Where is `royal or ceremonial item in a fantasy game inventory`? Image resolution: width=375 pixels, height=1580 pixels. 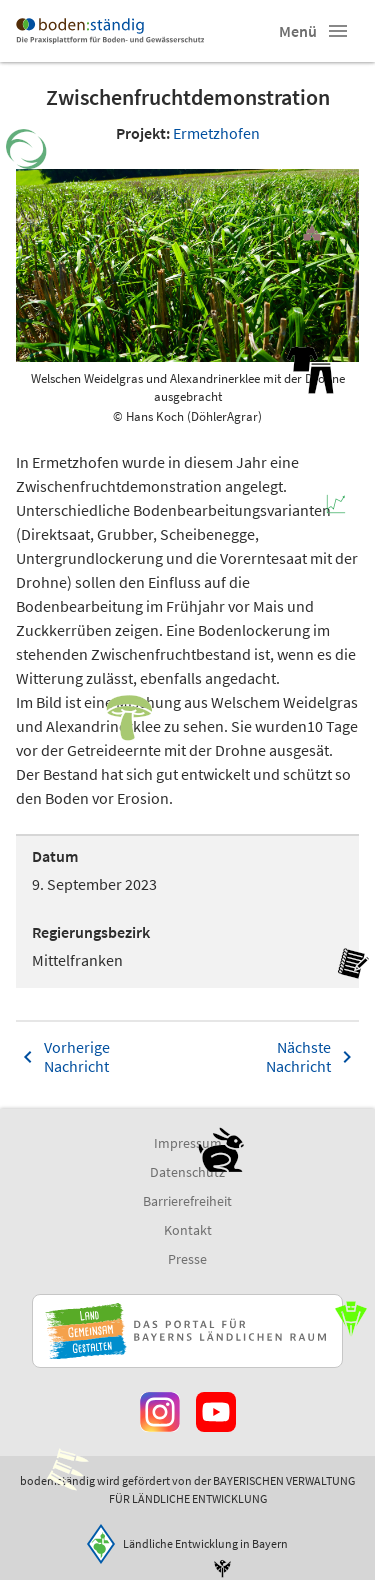 royal or ceremonial item in a fantasy game inventory is located at coordinates (222, 1568).